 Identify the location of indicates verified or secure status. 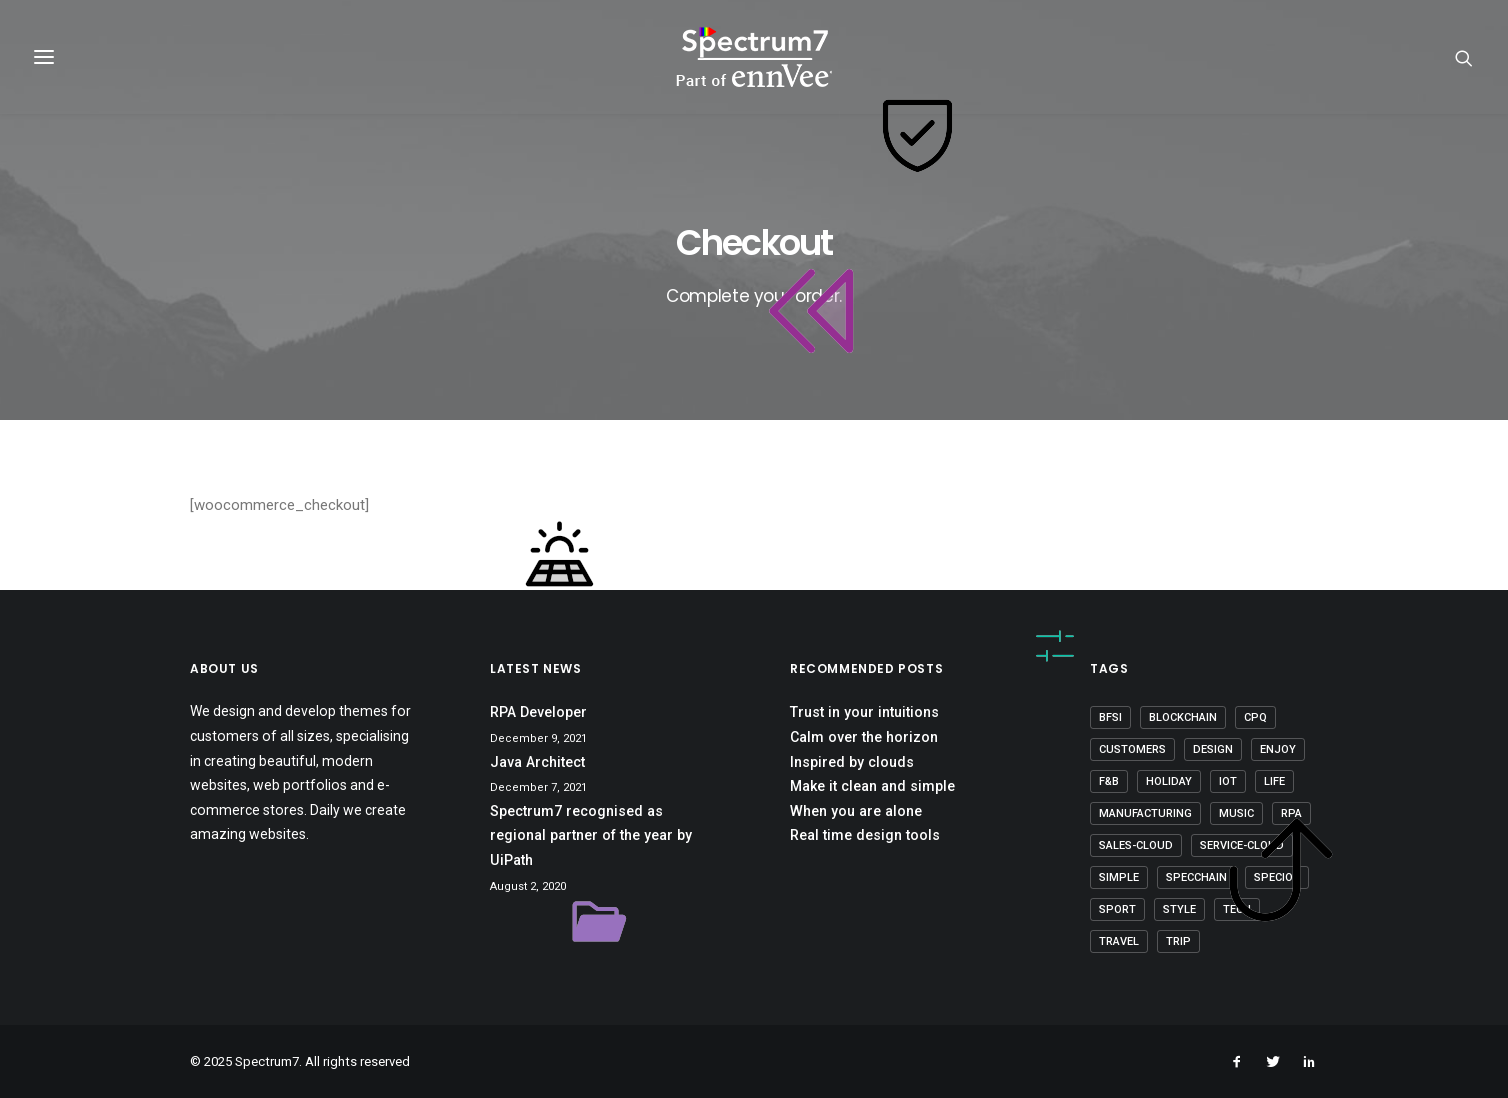
(917, 131).